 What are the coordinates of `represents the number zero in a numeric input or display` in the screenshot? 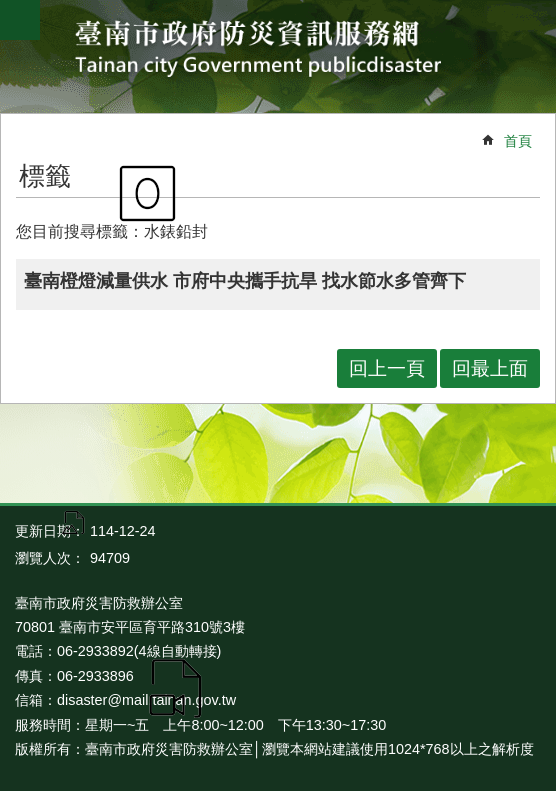 It's located at (147, 193).